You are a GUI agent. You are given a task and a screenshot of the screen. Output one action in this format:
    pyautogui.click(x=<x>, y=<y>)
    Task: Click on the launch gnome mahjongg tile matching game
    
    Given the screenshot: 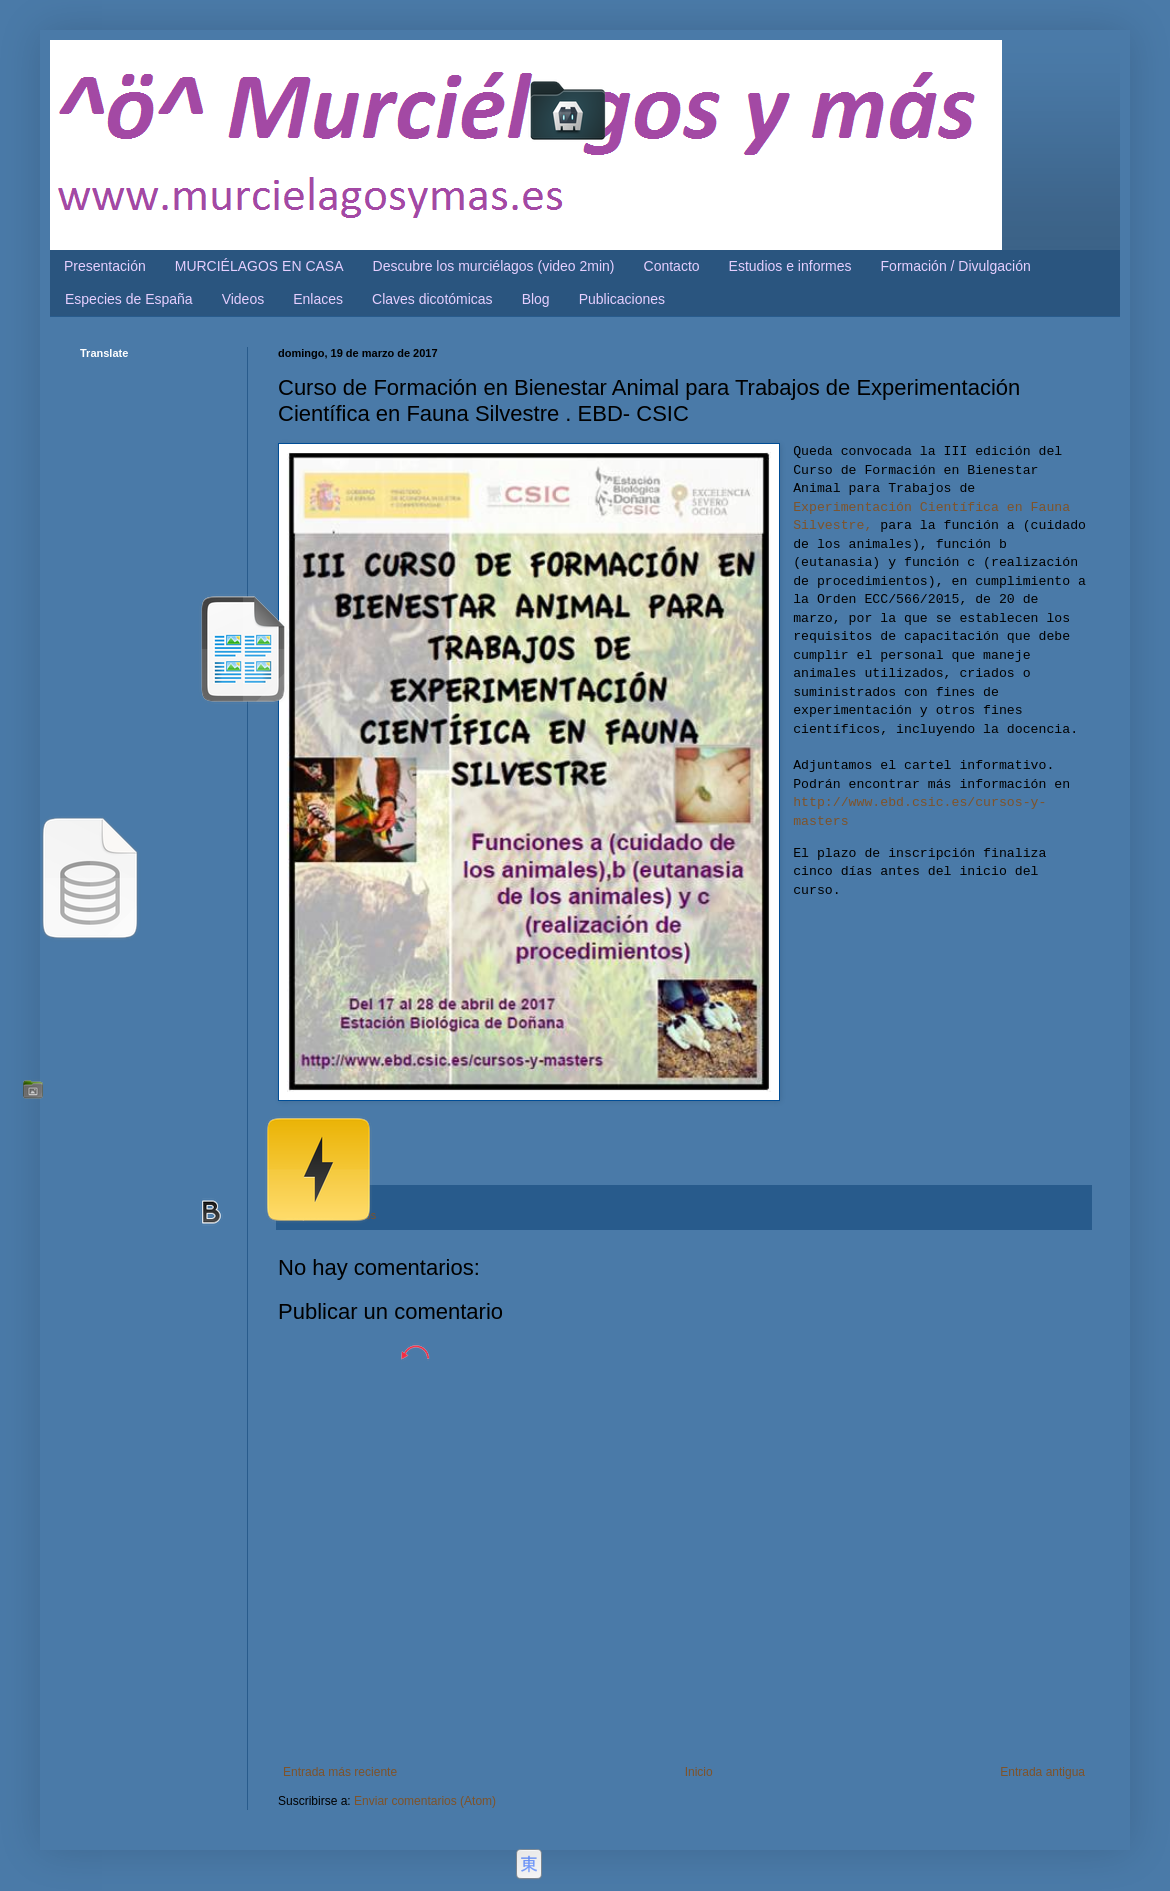 What is the action you would take?
    pyautogui.click(x=529, y=1864)
    